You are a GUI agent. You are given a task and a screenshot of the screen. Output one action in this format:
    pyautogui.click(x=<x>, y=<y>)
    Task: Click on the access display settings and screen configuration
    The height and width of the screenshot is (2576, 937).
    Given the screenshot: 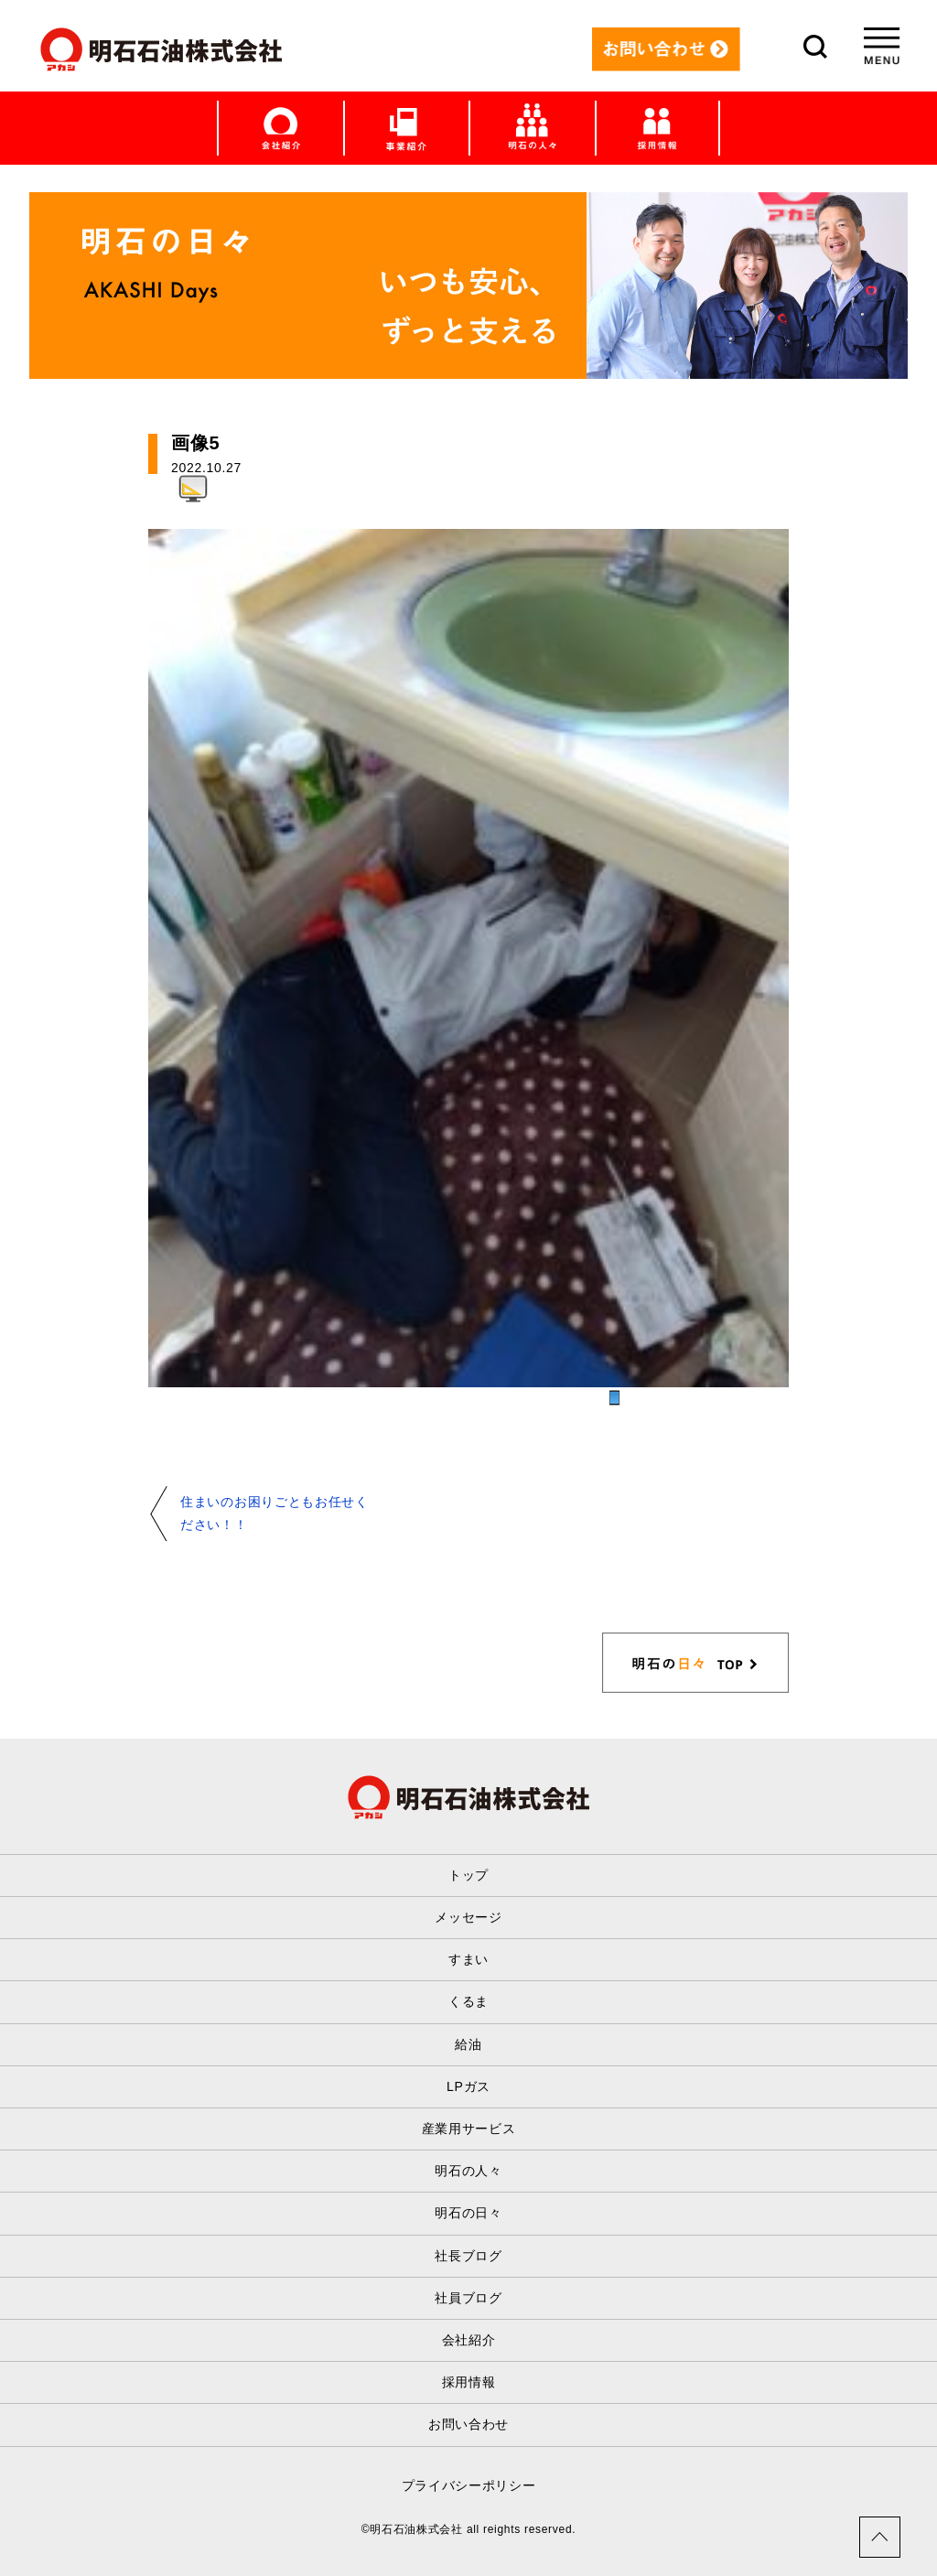 What is the action you would take?
    pyautogui.click(x=193, y=489)
    